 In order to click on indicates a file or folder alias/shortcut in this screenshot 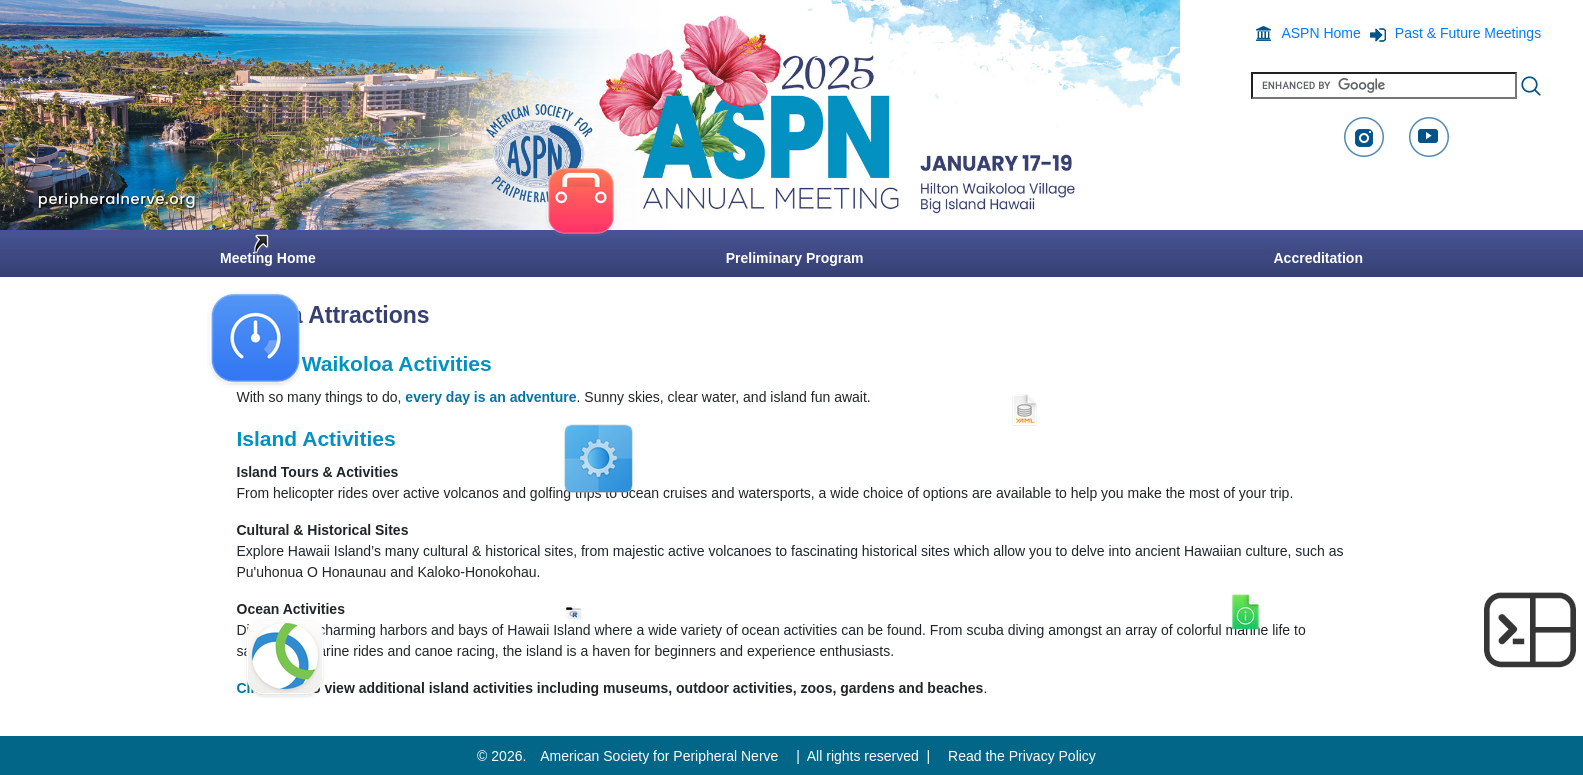, I will do `click(309, 198)`.